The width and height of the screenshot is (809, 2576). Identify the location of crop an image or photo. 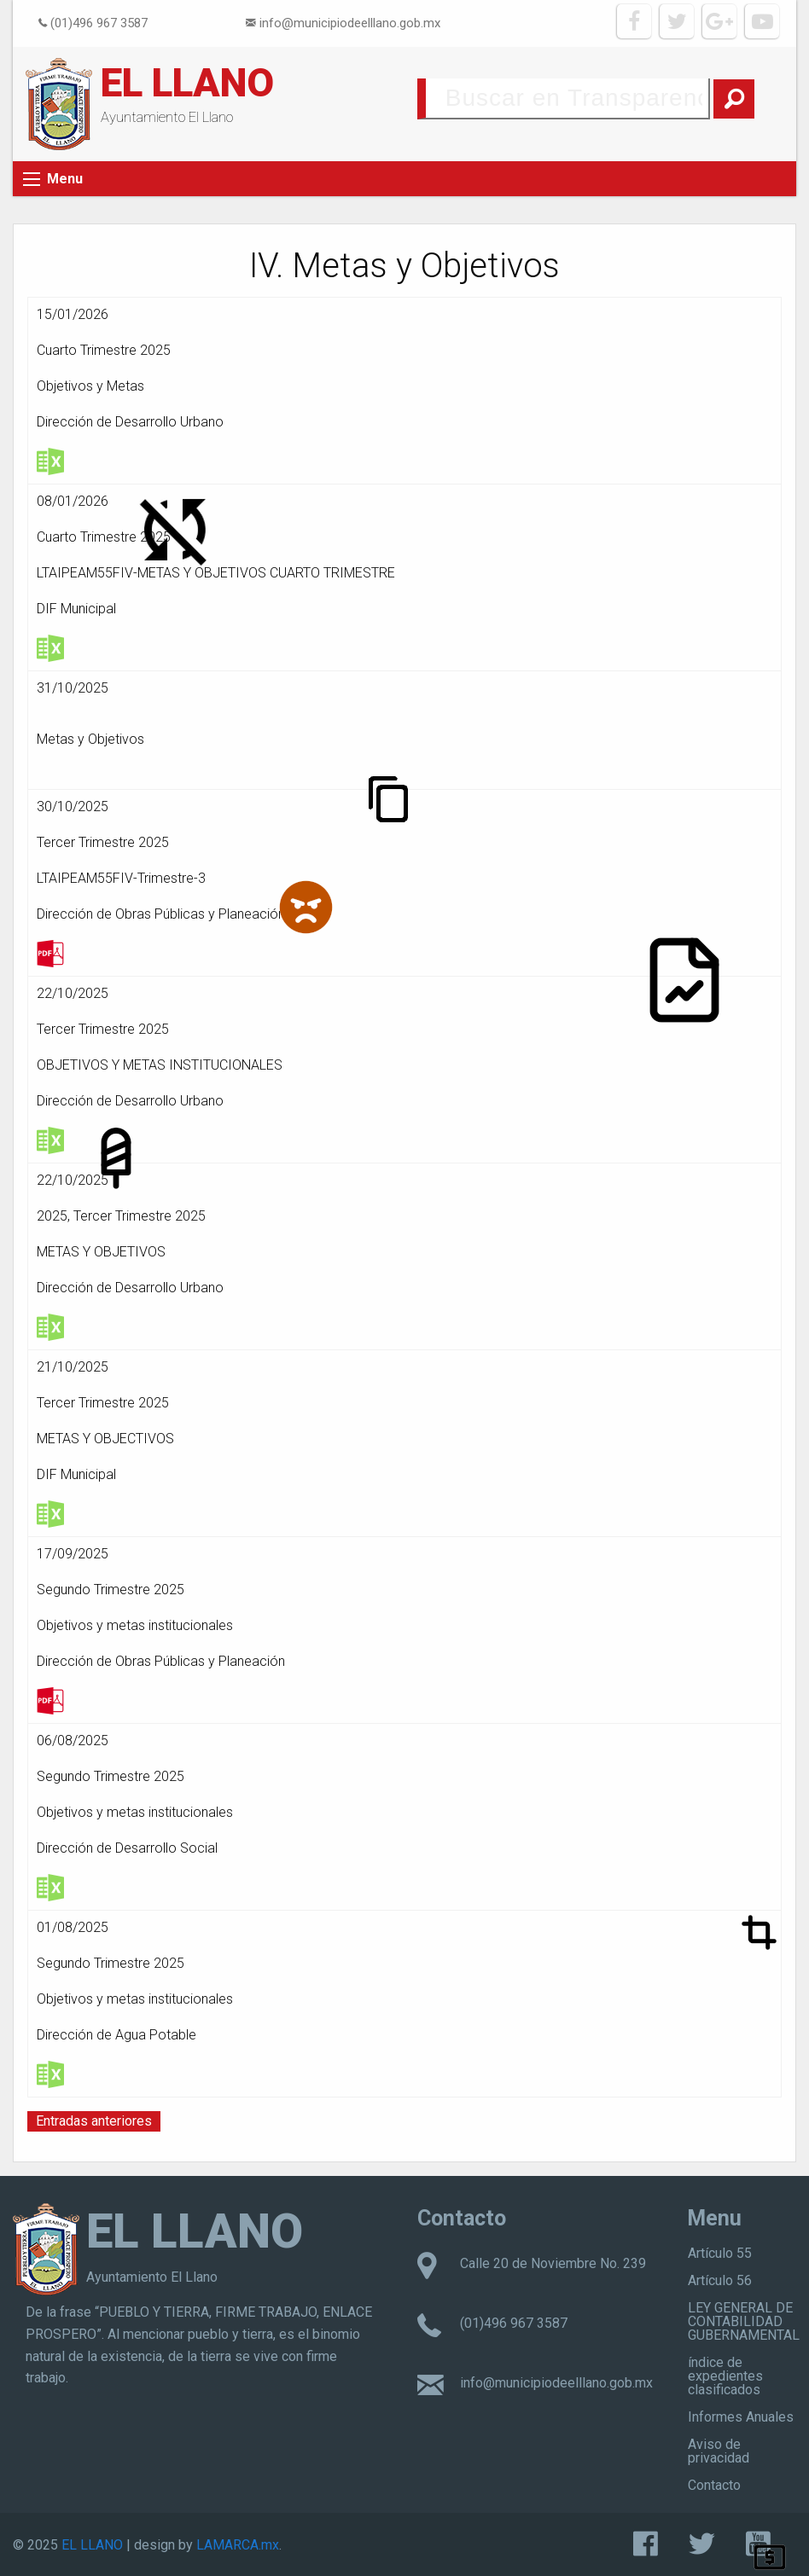
(759, 1932).